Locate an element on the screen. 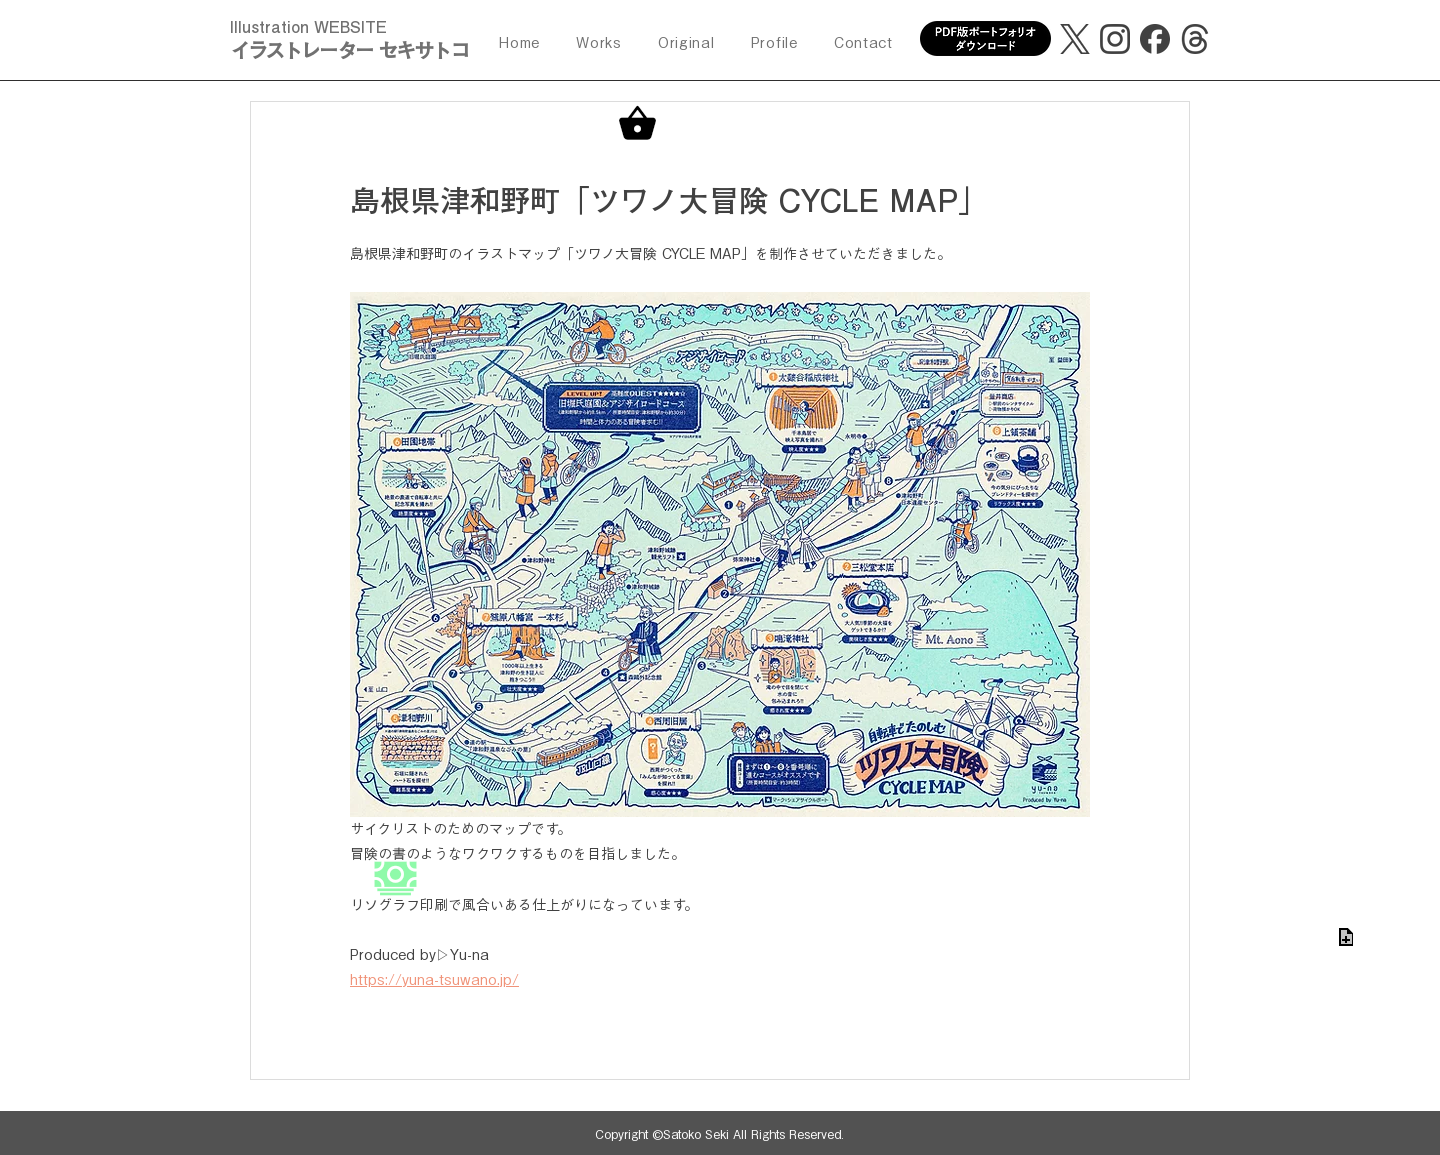  view your cash balance is located at coordinates (395, 878).